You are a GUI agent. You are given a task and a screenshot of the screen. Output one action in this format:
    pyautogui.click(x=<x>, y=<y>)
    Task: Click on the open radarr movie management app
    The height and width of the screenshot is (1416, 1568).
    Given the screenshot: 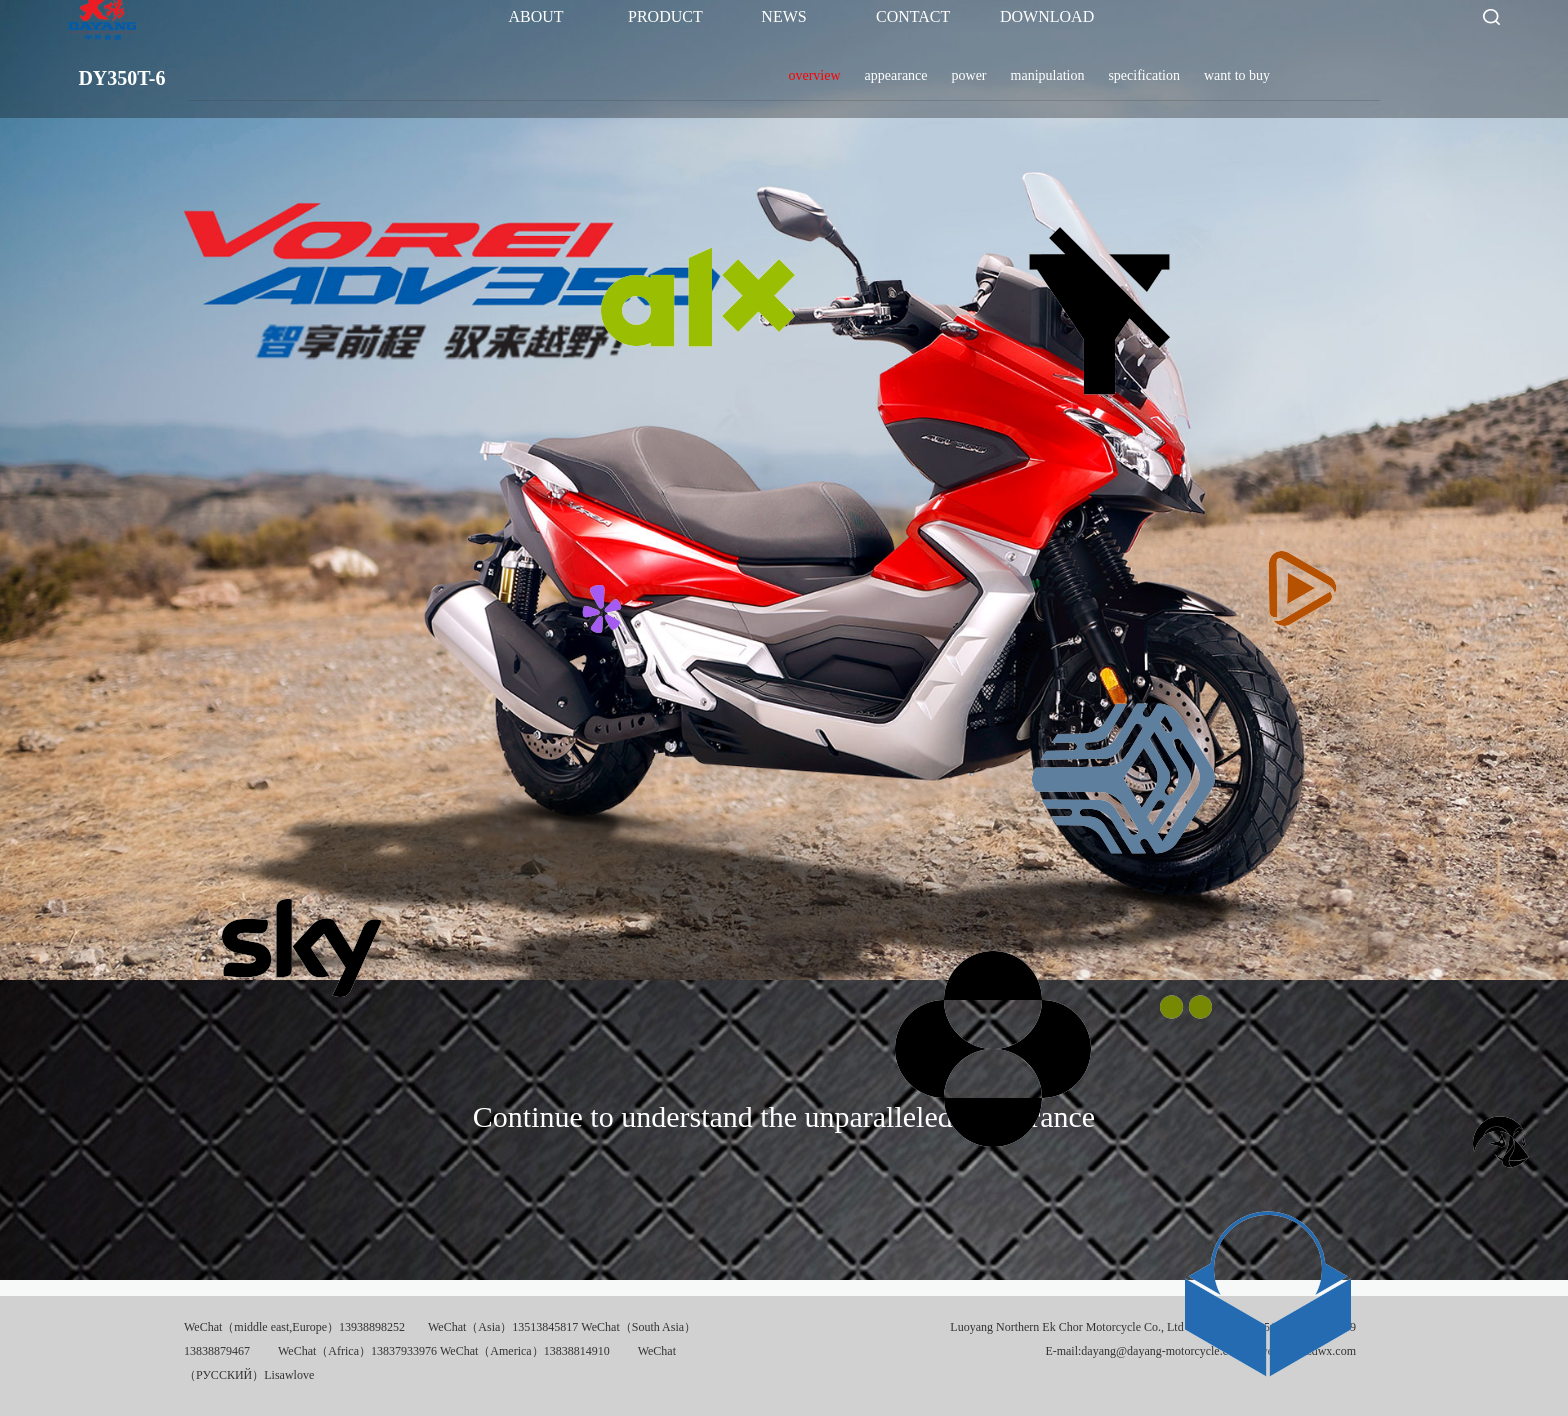 What is the action you would take?
    pyautogui.click(x=1302, y=588)
    